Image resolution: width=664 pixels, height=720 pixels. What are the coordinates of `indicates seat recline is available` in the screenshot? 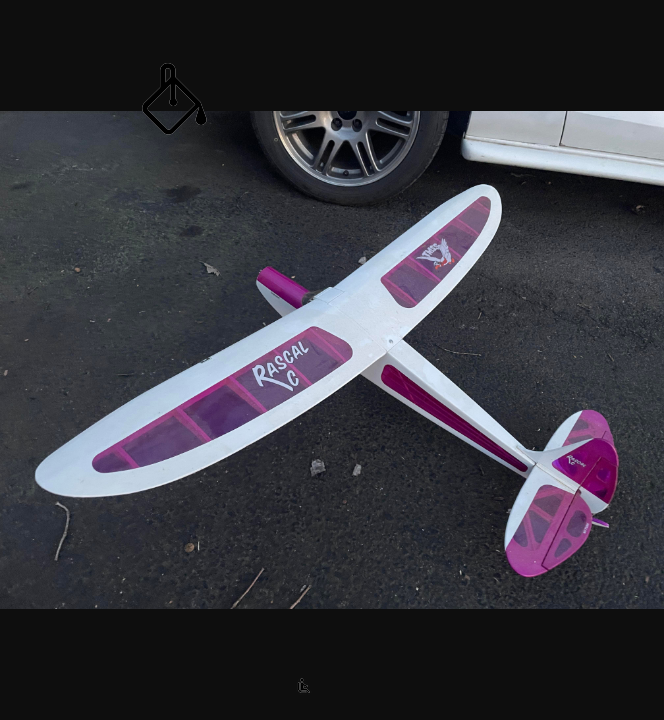 It's located at (304, 686).